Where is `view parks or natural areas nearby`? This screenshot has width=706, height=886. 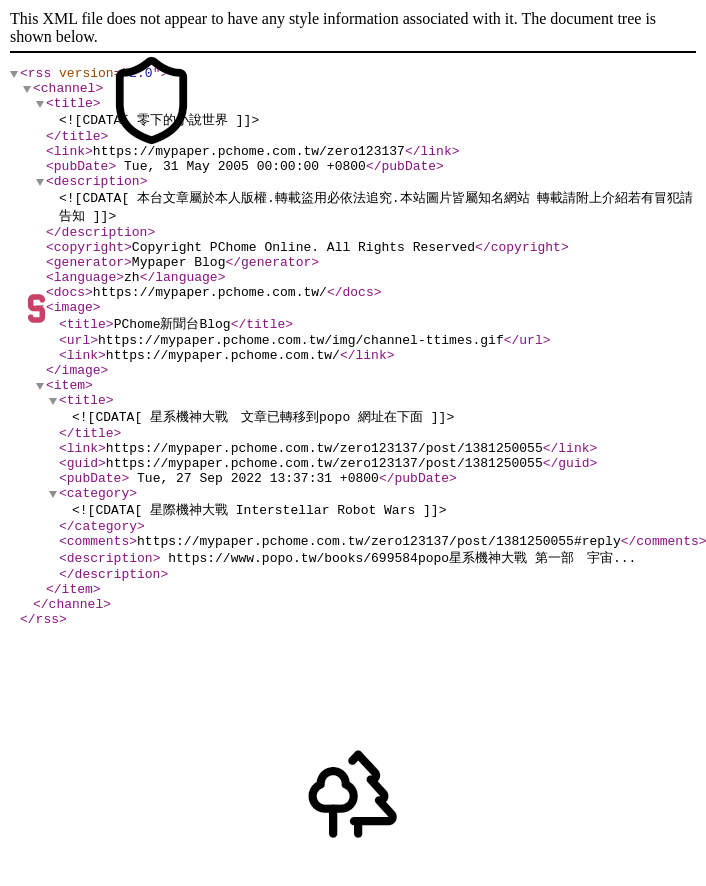 view parks or natural areas nearby is located at coordinates (354, 792).